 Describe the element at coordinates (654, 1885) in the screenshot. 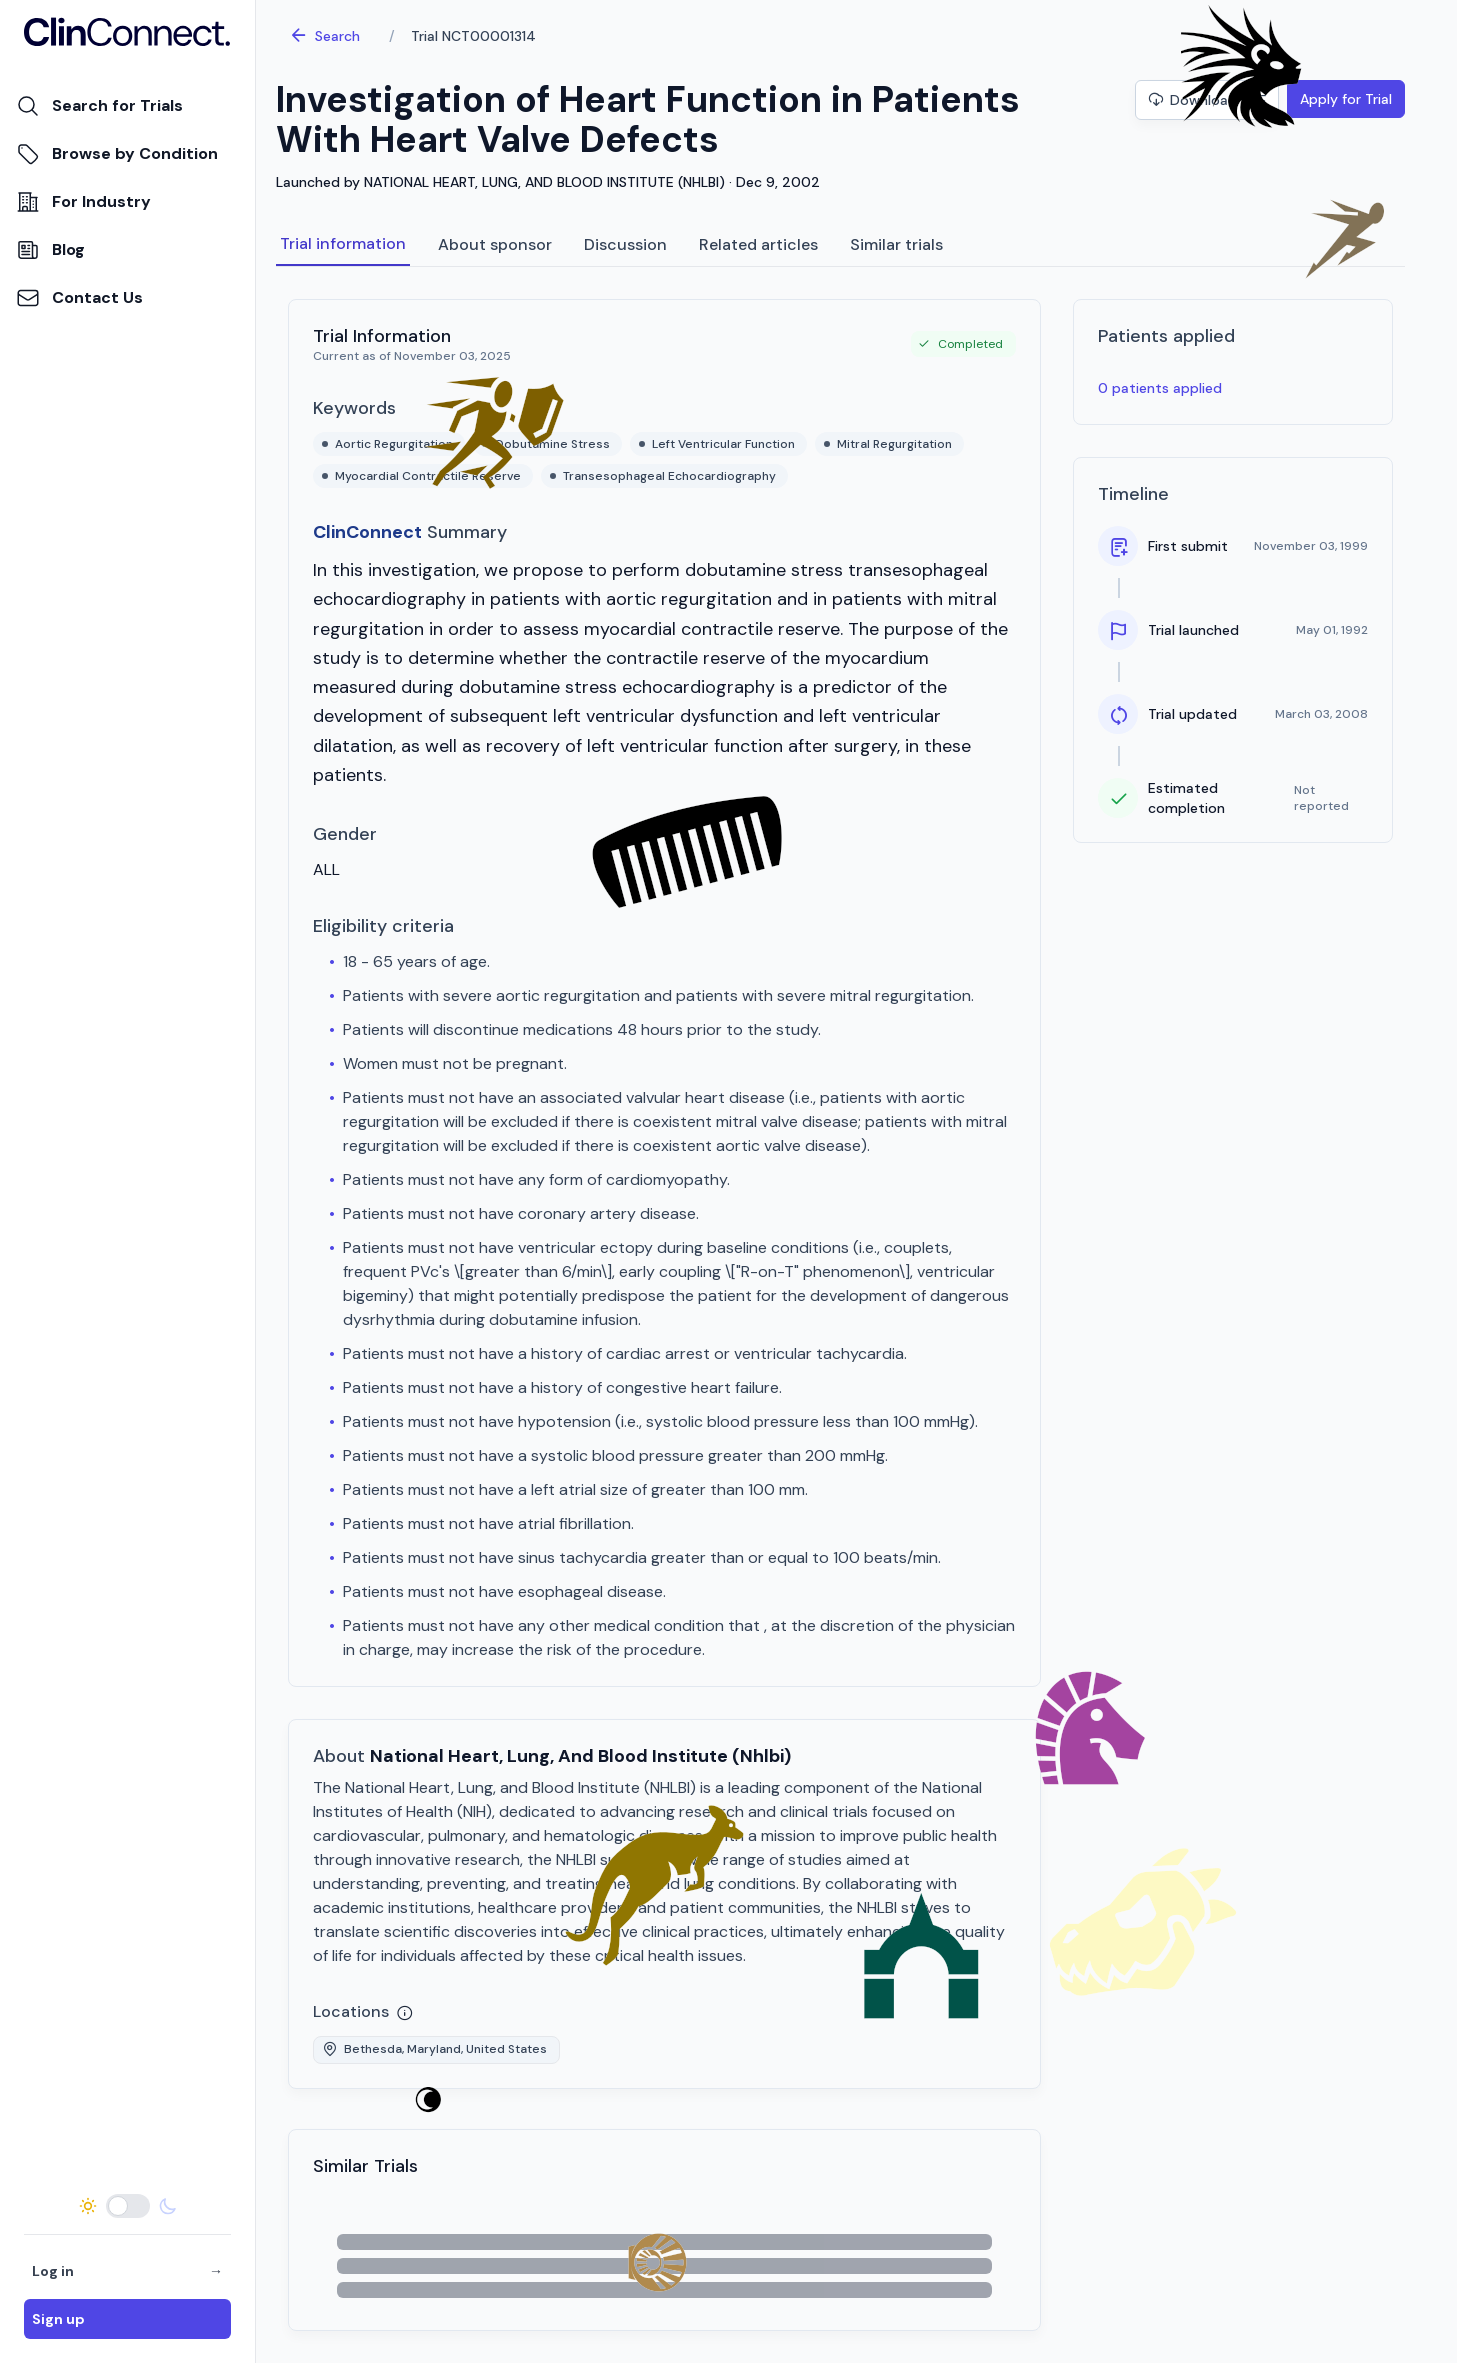

I see `indicates australian content or region` at that location.